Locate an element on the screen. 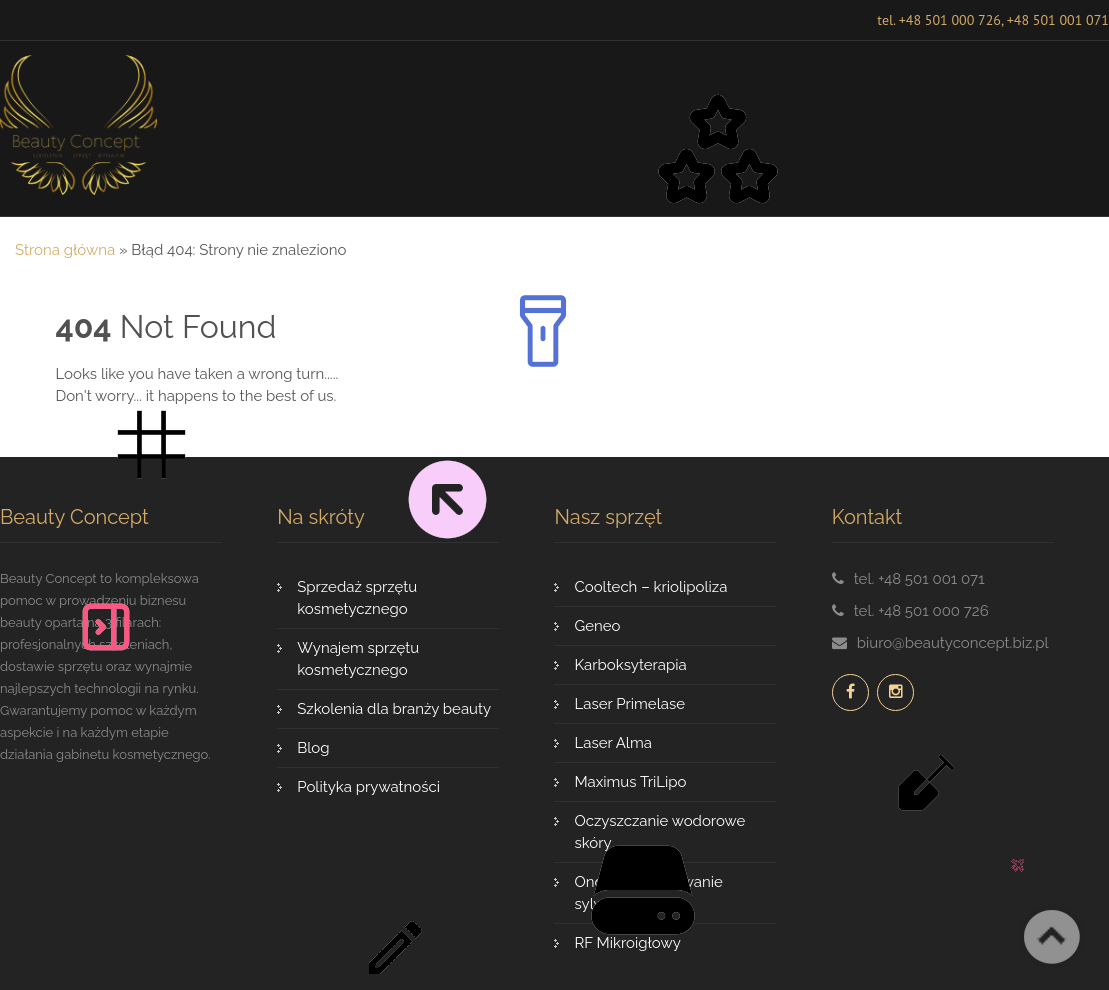  edit or modify content is located at coordinates (395, 947).